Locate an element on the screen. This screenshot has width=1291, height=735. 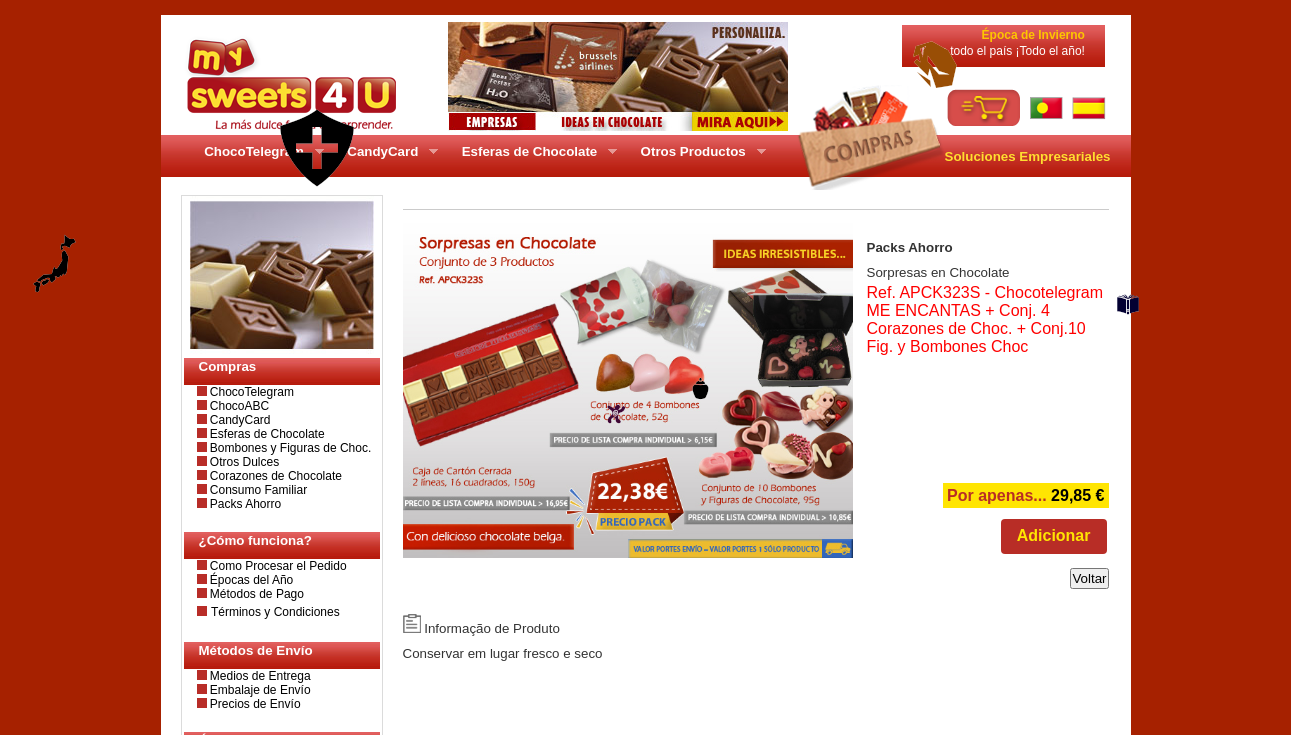
represents a rock or stone resource in a game is located at coordinates (934, 64).